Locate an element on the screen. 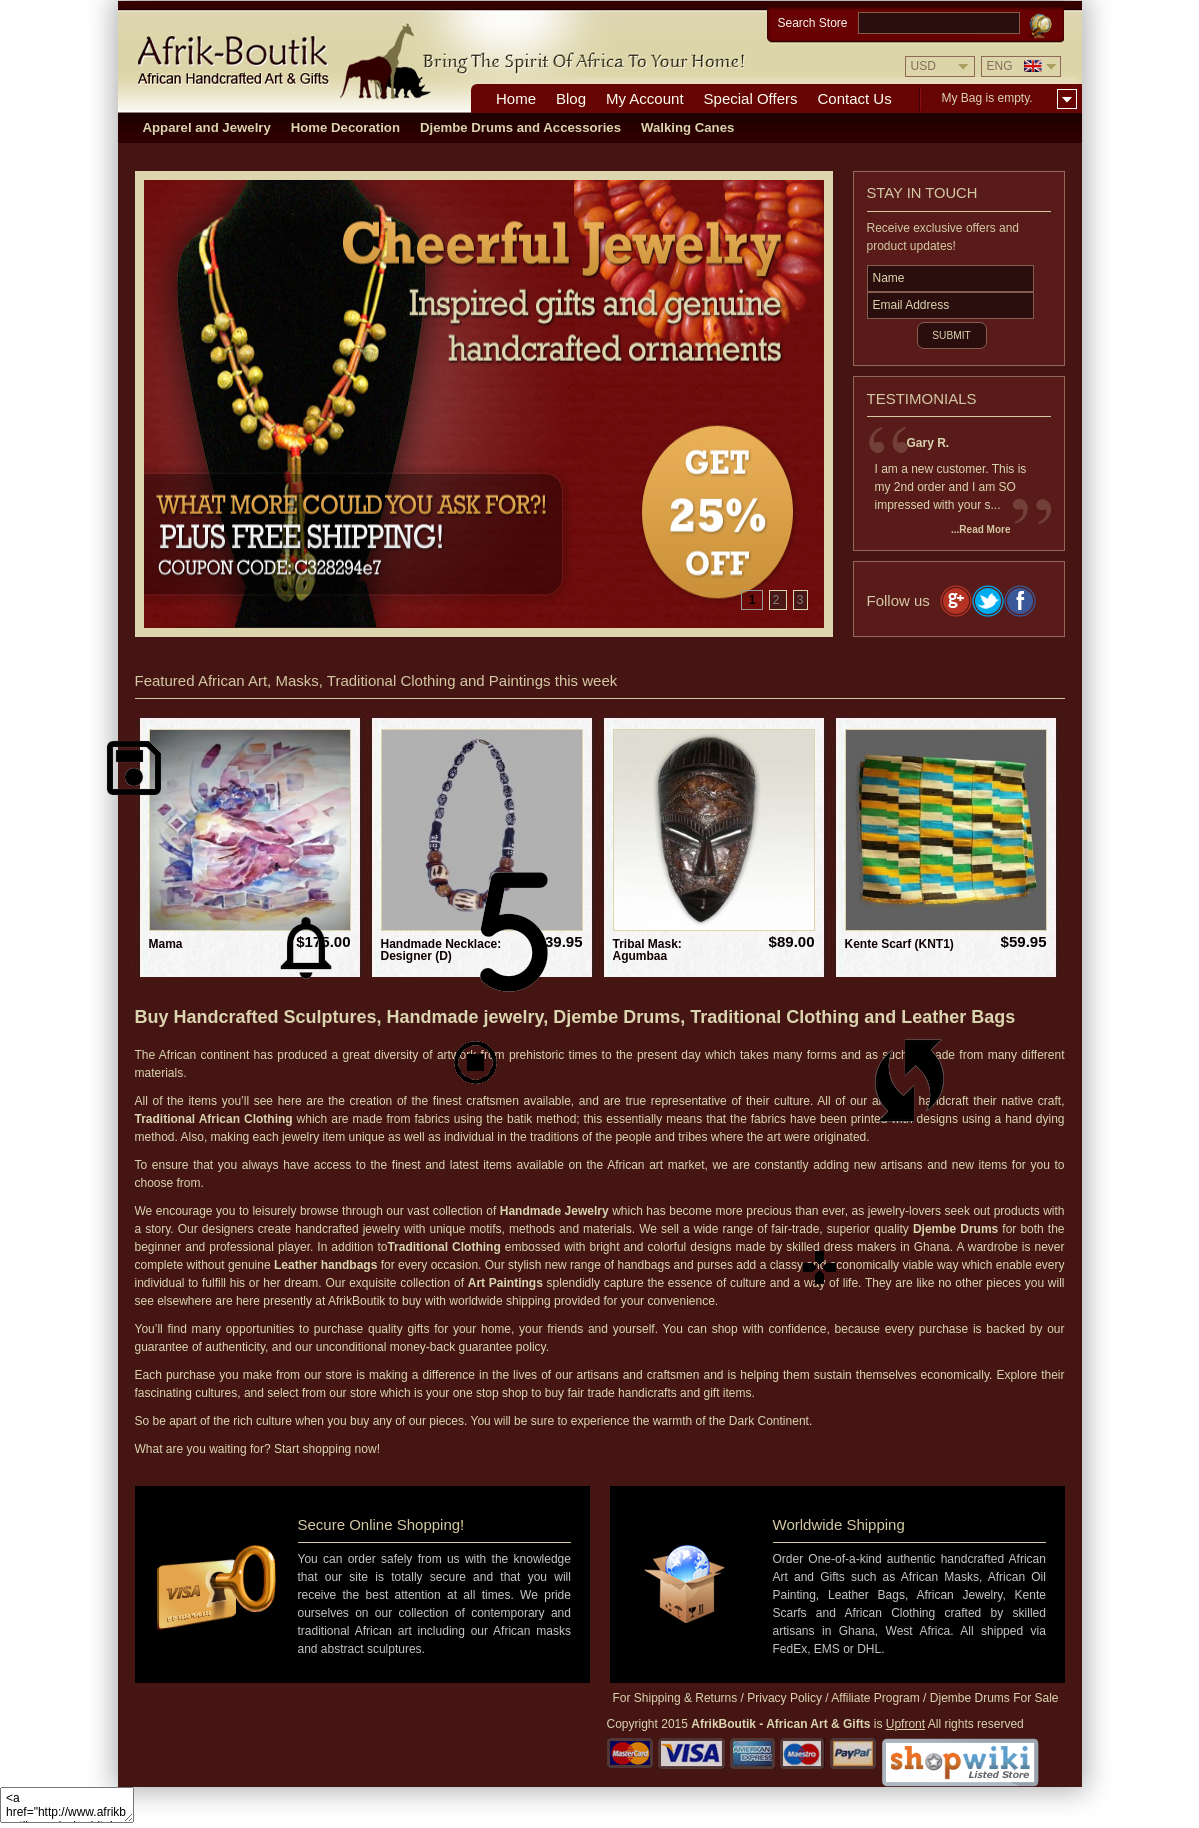 The height and width of the screenshot is (1828, 1199). indicates the number five in a list or sequence is located at coordinates (514, 932).